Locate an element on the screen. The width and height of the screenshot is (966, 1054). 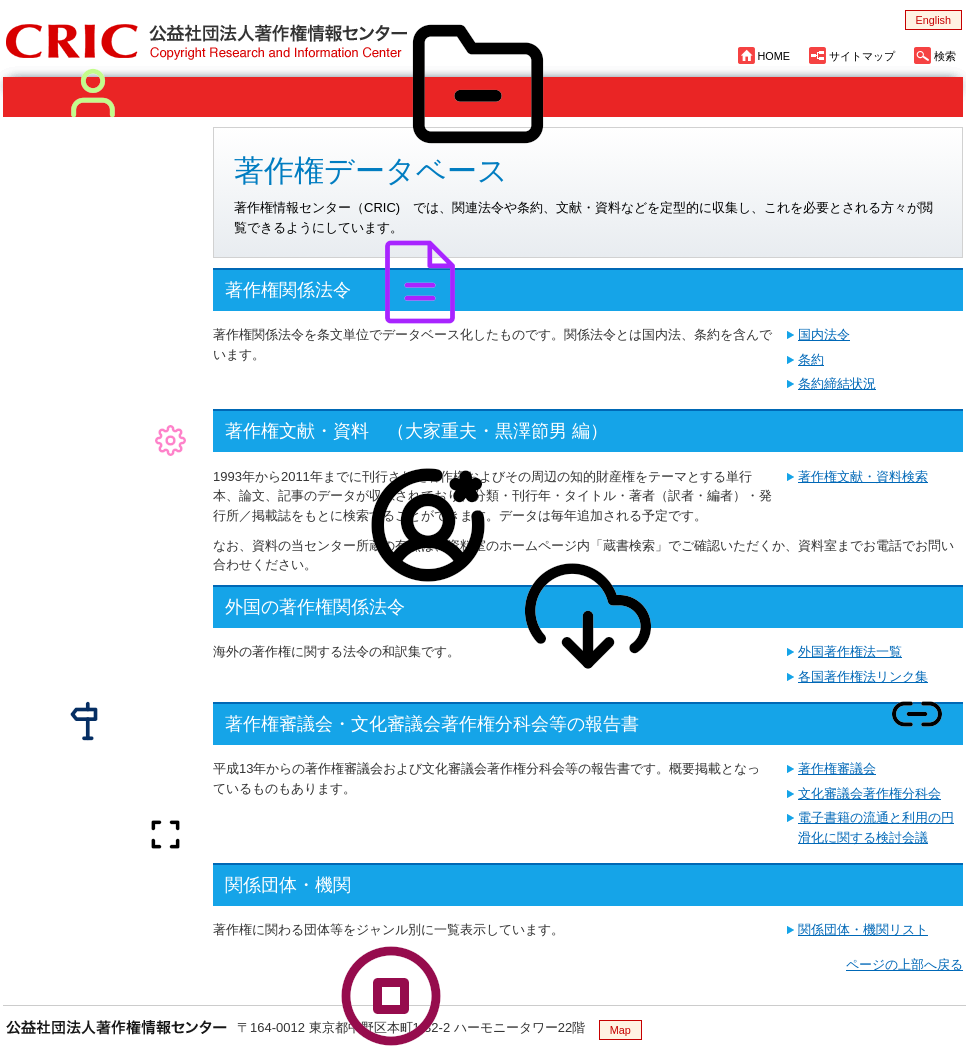
view document or text file is located at coordinates (420, 282).